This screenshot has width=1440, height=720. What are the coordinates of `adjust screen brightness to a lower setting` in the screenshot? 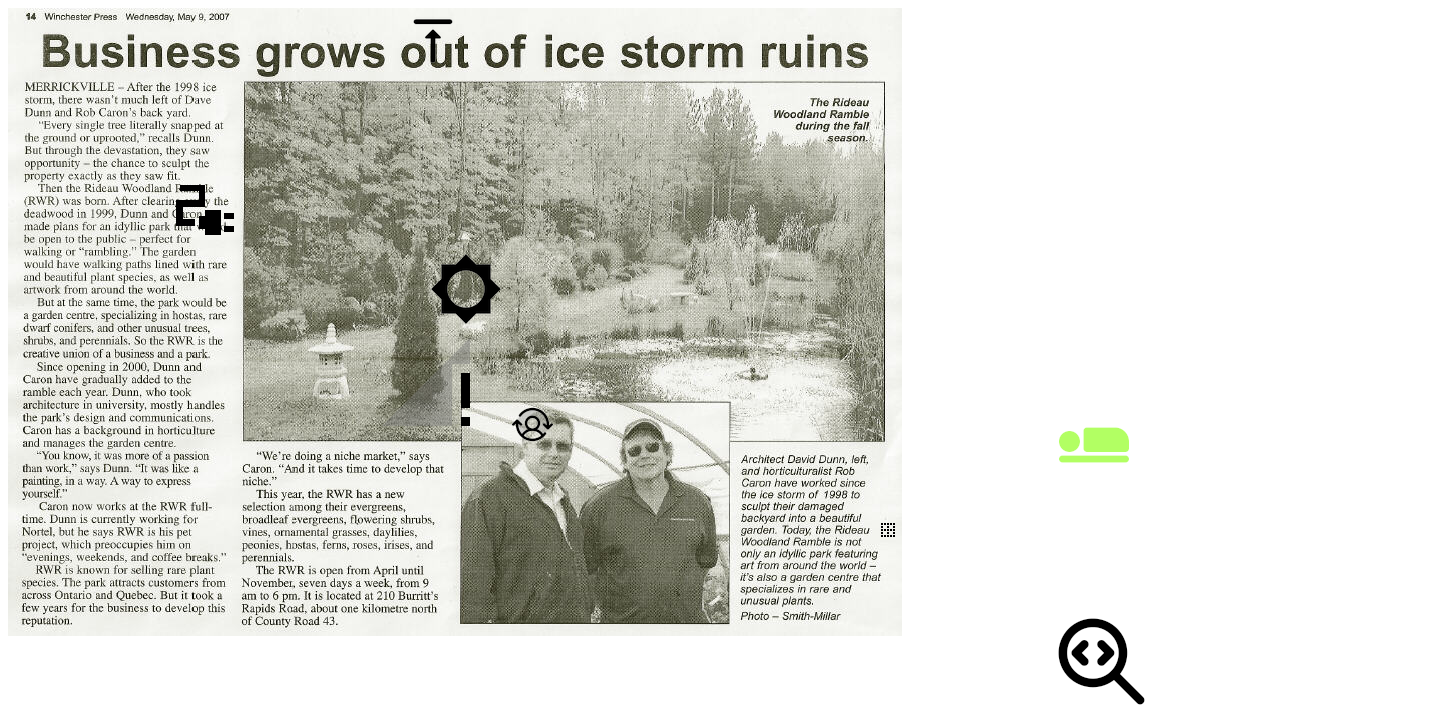 It's located at (466, 289).